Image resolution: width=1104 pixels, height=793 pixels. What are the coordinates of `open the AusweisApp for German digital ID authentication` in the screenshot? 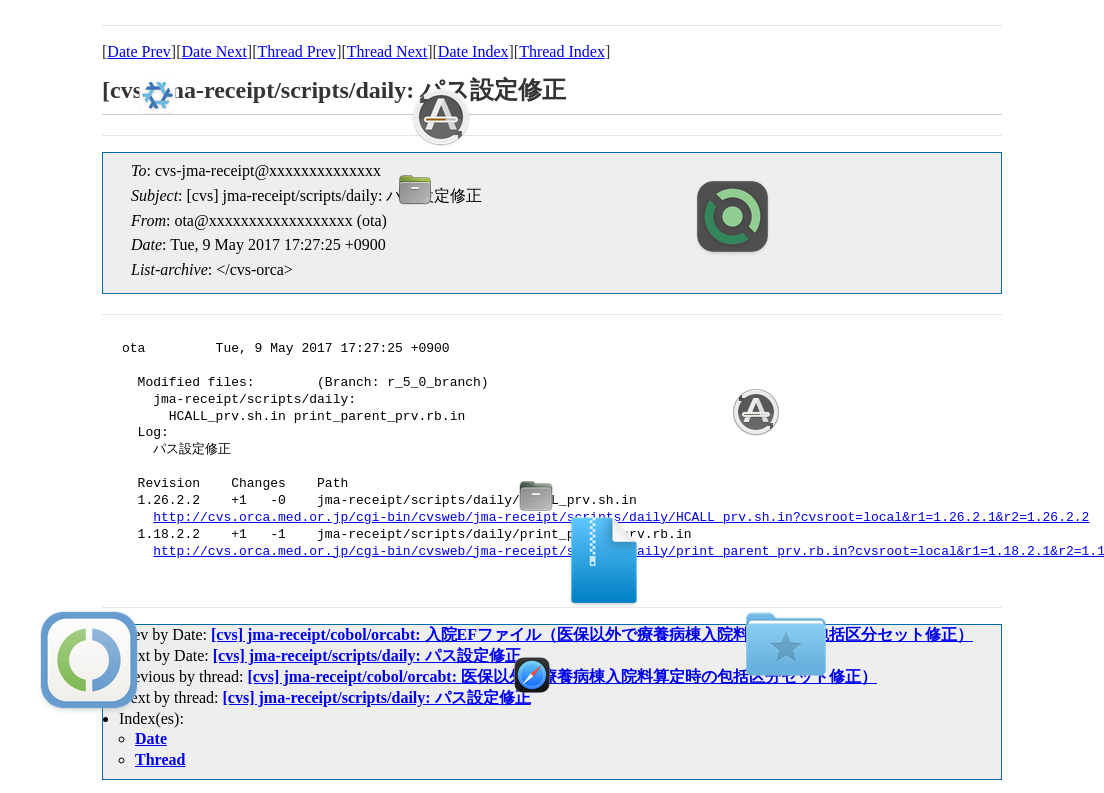 It's located at (89, 660).